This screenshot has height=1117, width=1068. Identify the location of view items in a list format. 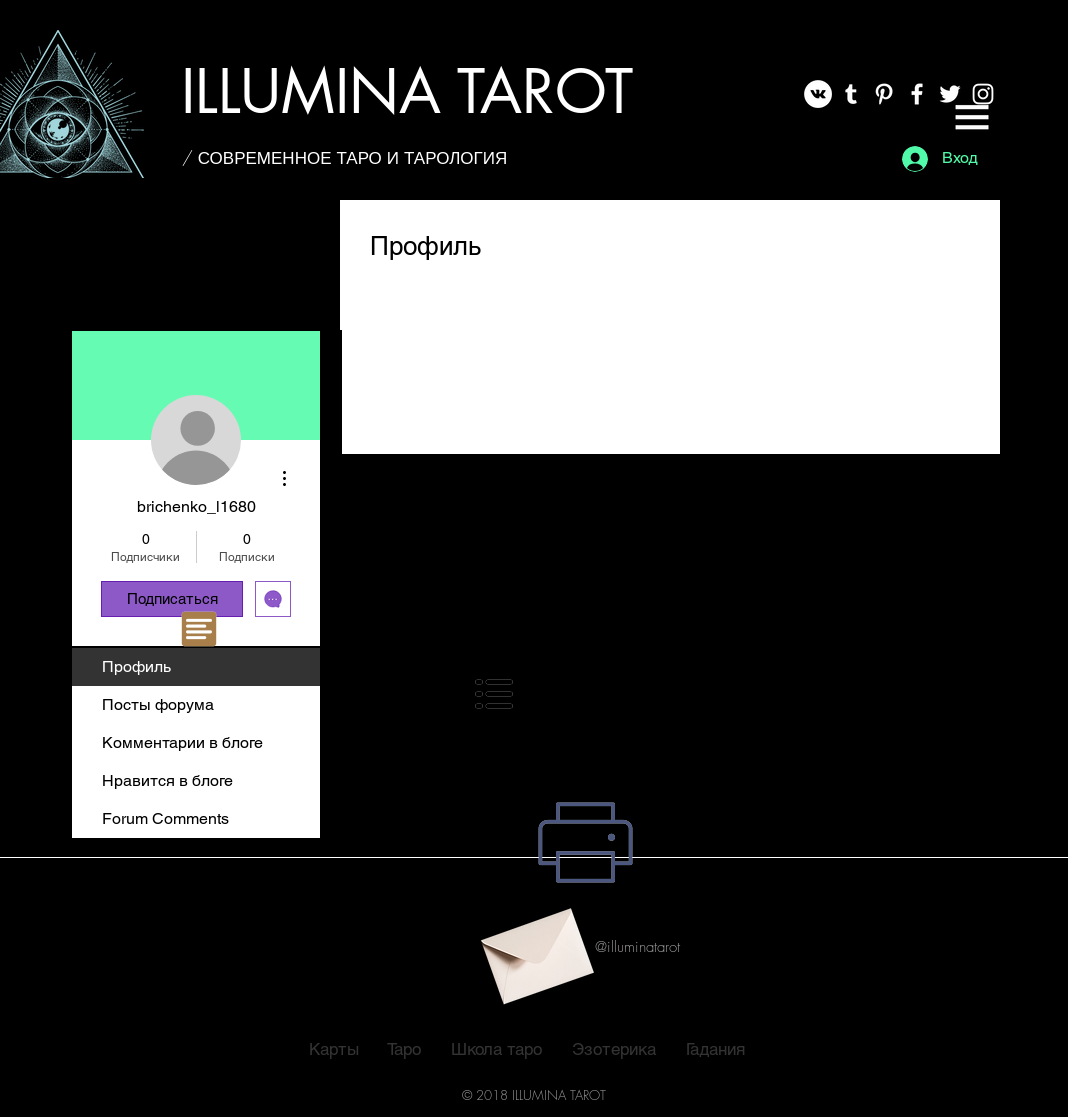
(494, 694).